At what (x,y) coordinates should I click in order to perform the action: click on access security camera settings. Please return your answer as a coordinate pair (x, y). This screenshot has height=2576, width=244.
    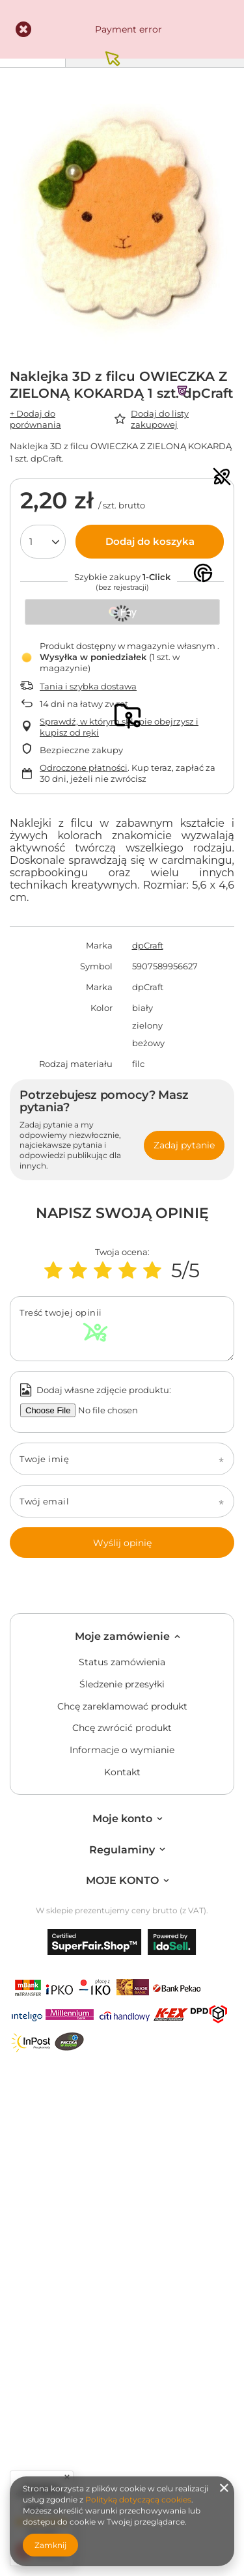
    Looking at the image, I should click on (182, 391).